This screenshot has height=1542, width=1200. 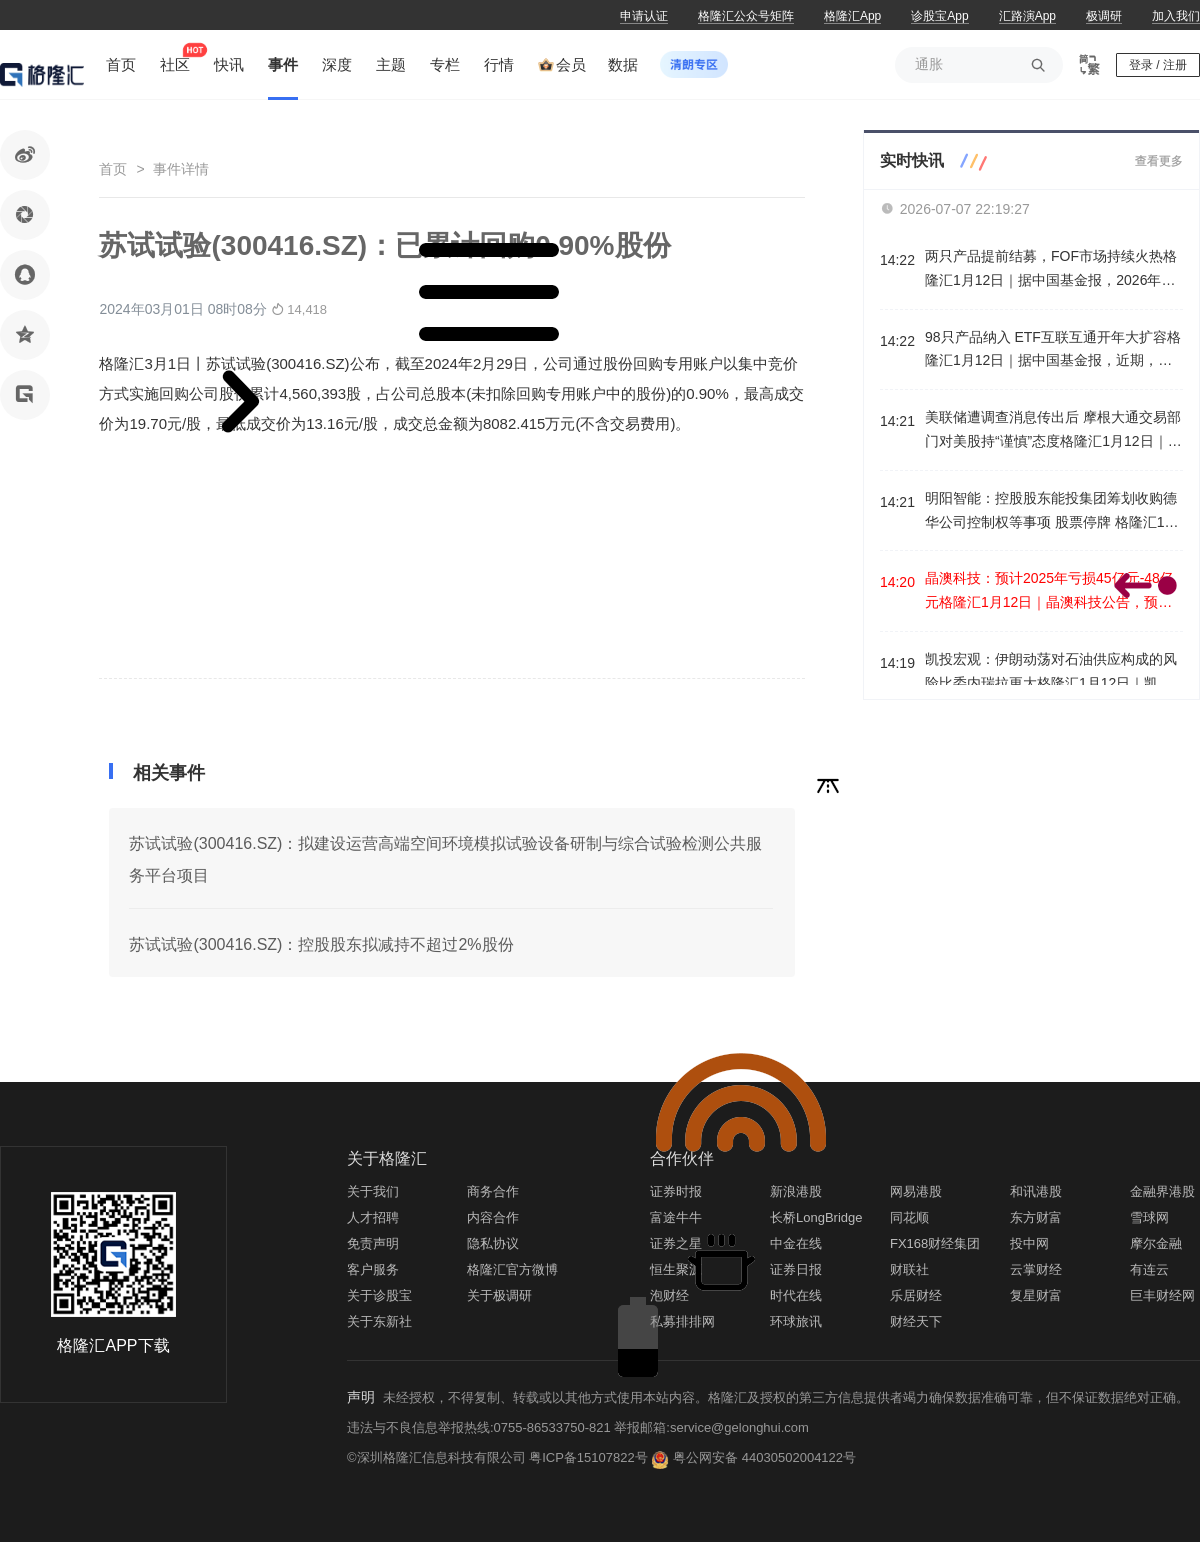 I want to click on access recipes or cooking features, so click(x=721, y=1266).